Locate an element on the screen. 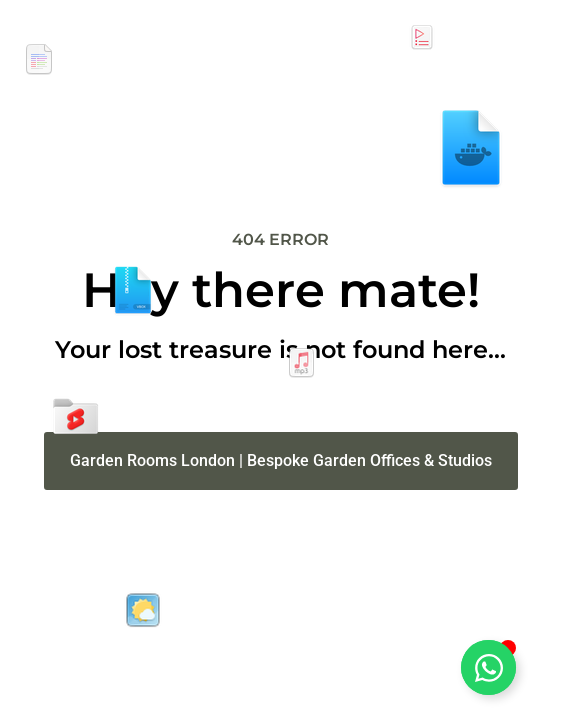  a VirtualBox virtual machine configuration file is located at coordinates (133, 291).